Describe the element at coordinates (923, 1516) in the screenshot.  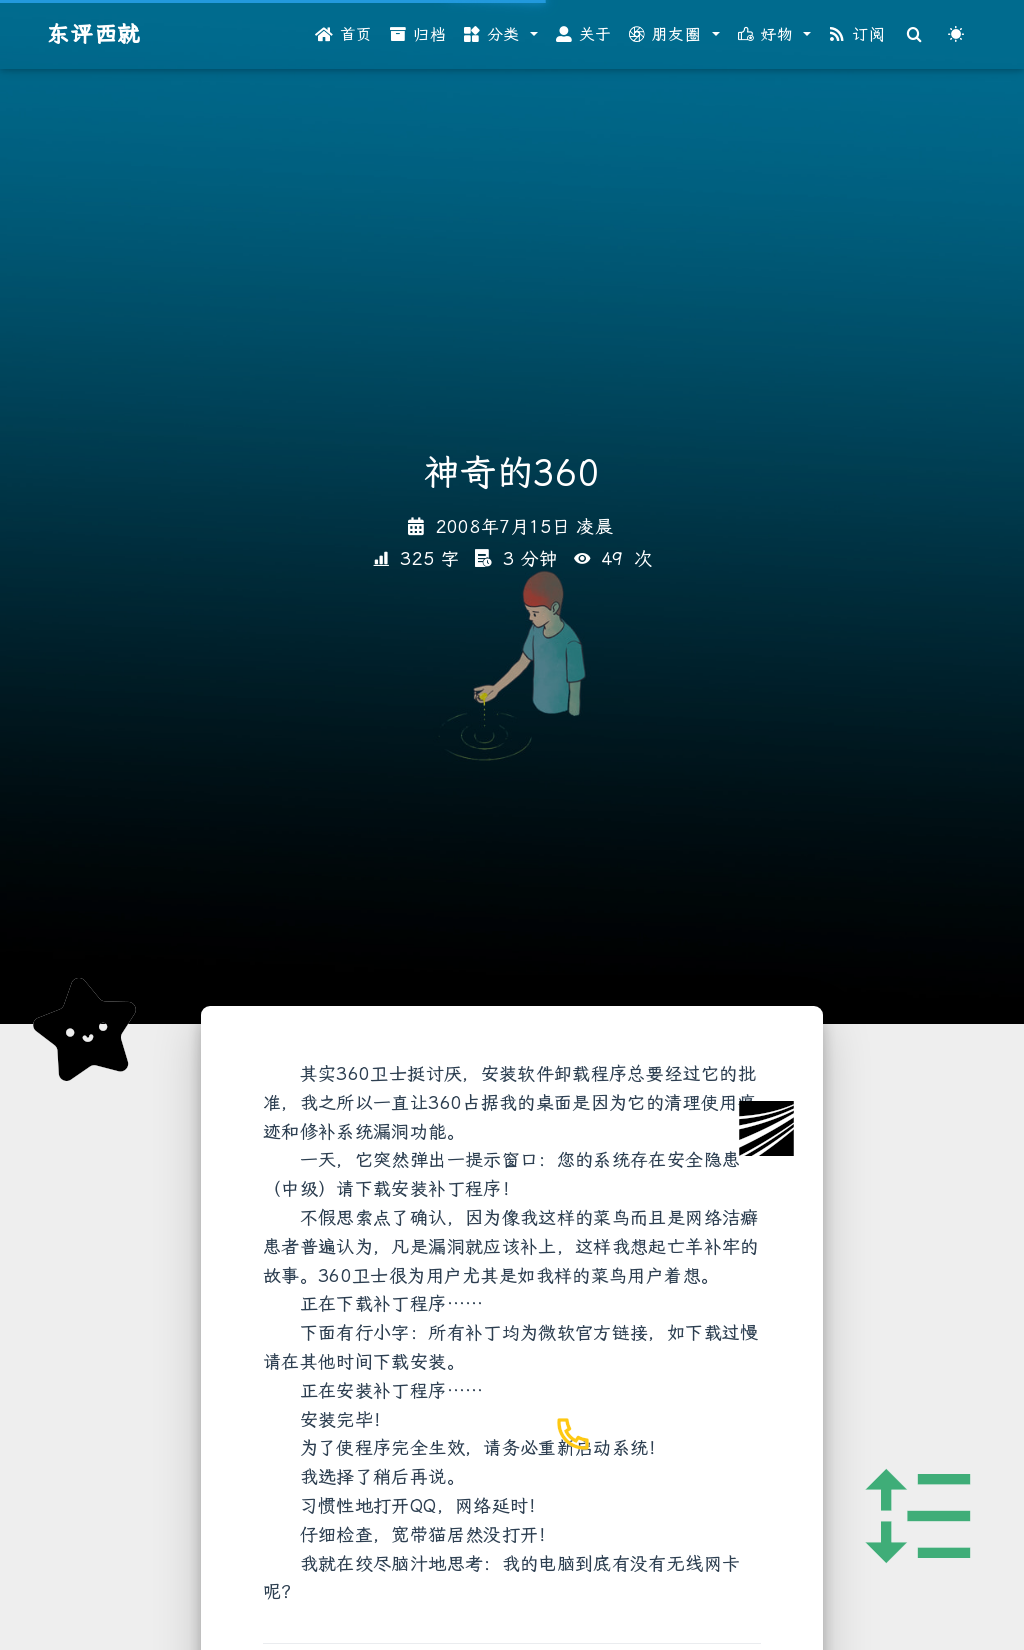
I see `adjust line height or text spacing` at that location.